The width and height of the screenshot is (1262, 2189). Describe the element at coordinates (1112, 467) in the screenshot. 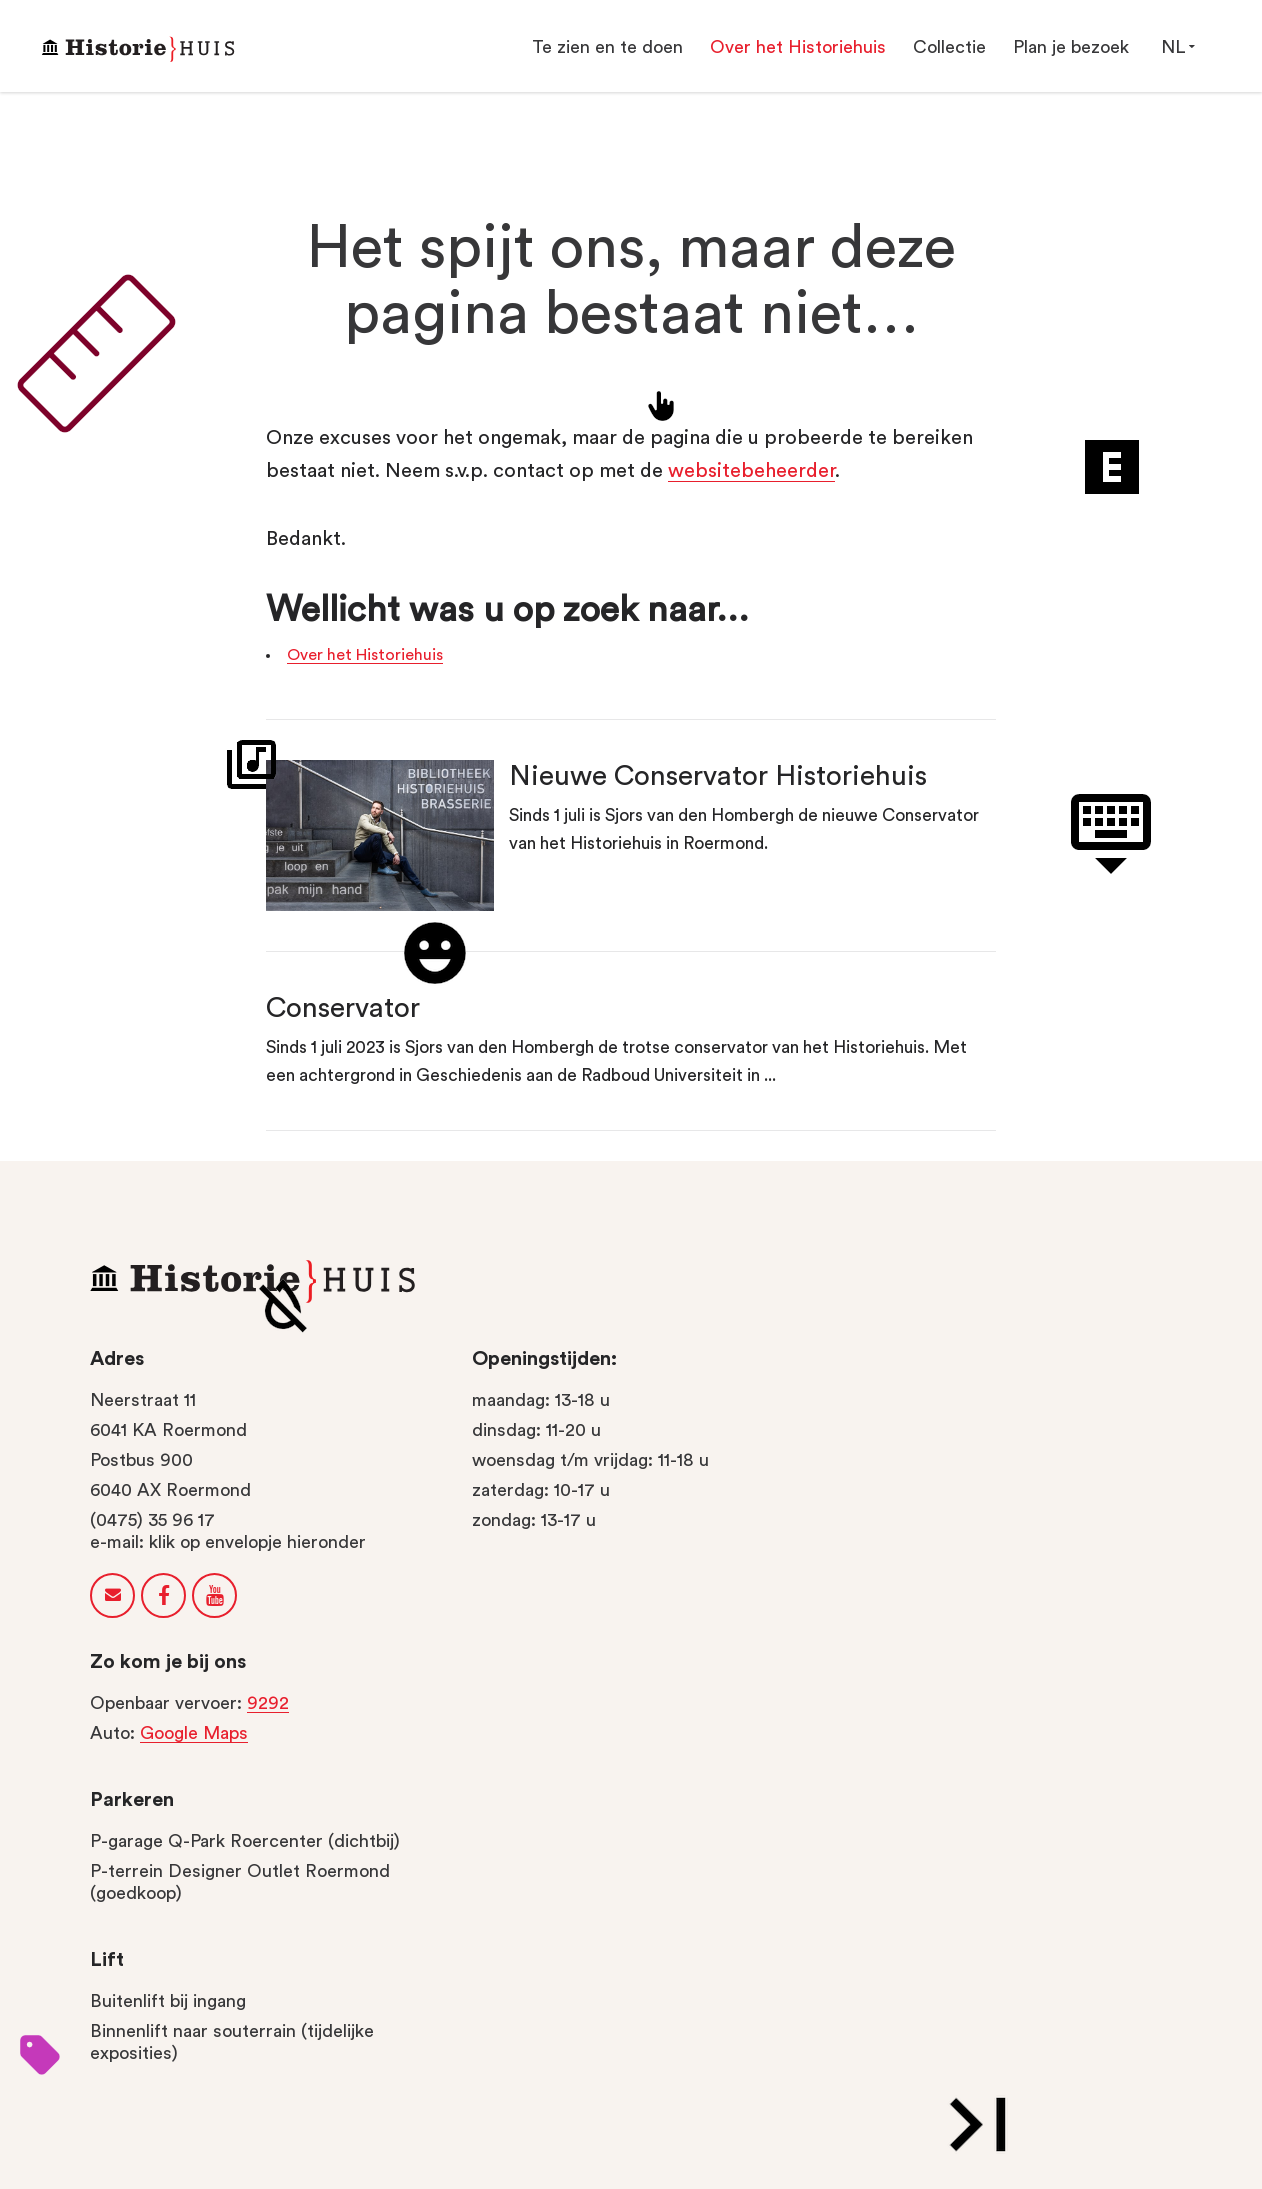

I see `indicates explicit content warning` at that location.